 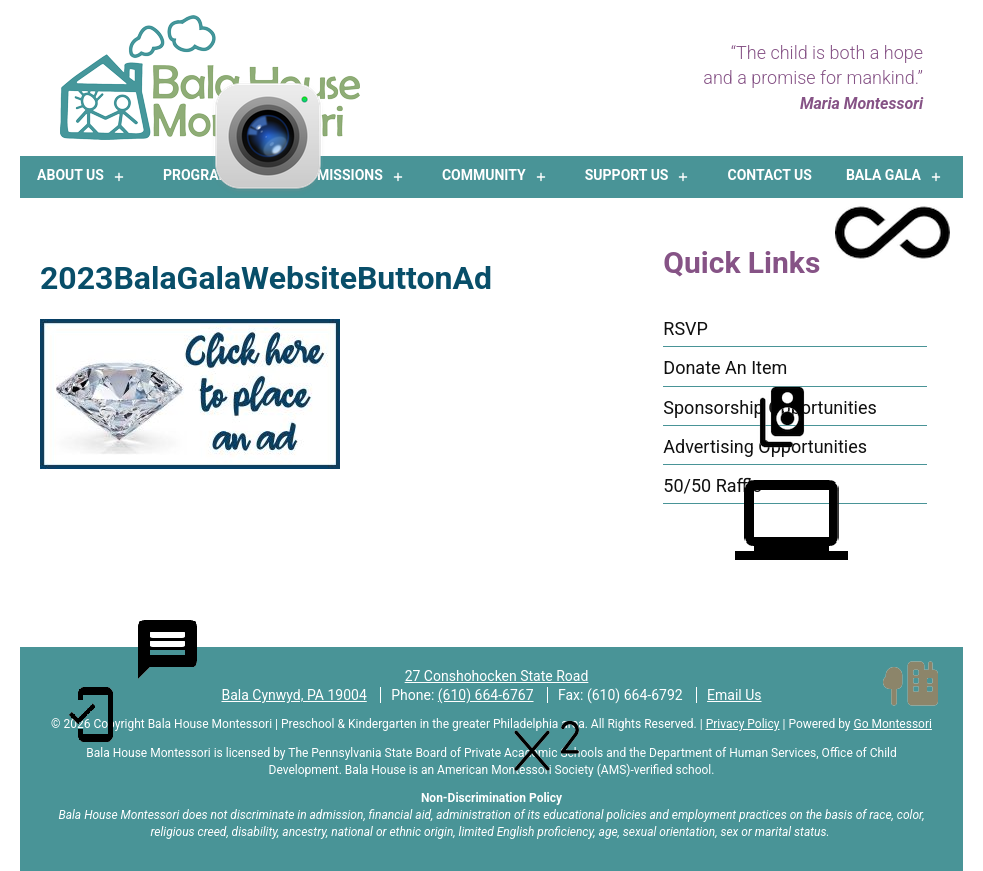 I want to click on apply superscript formatting to selected text, so click(x=543, y=747).